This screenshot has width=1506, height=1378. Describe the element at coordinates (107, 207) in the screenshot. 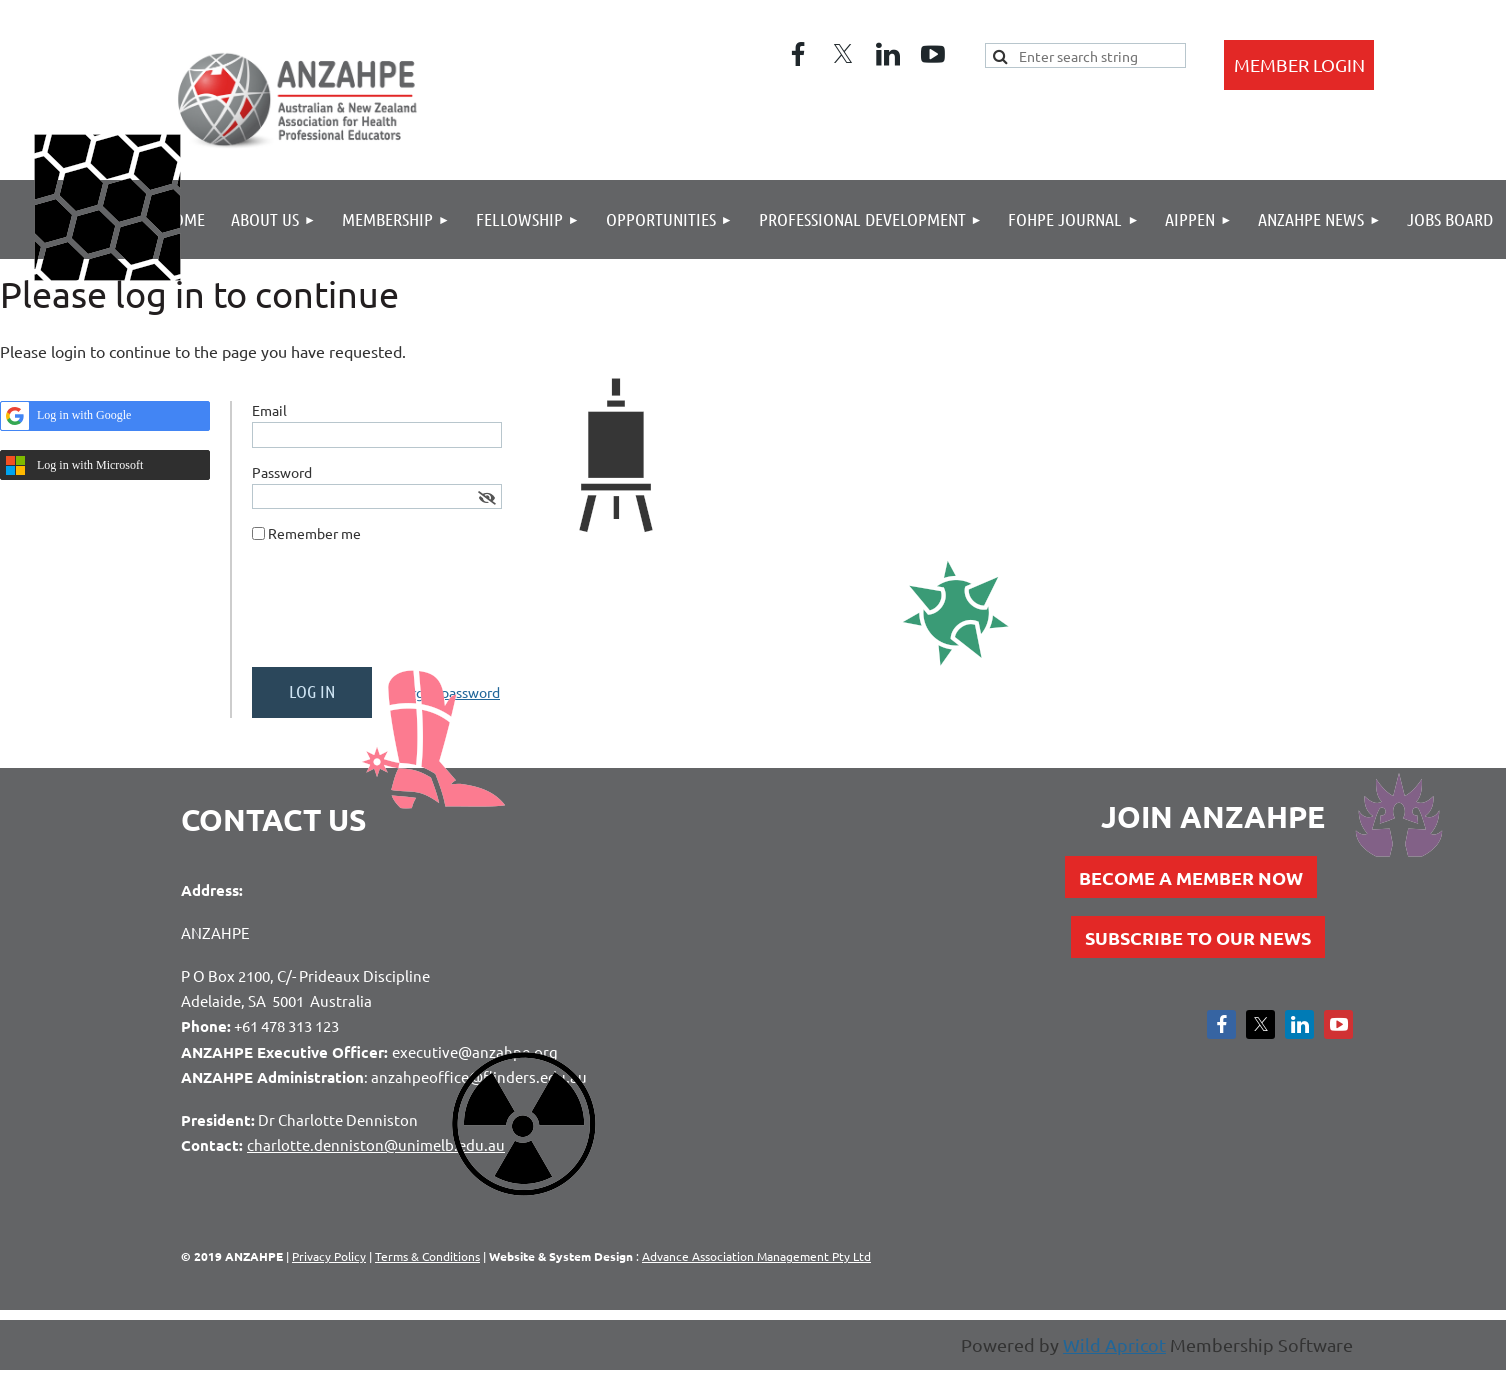

I see `view hexagonal grid or tile map` at that location.